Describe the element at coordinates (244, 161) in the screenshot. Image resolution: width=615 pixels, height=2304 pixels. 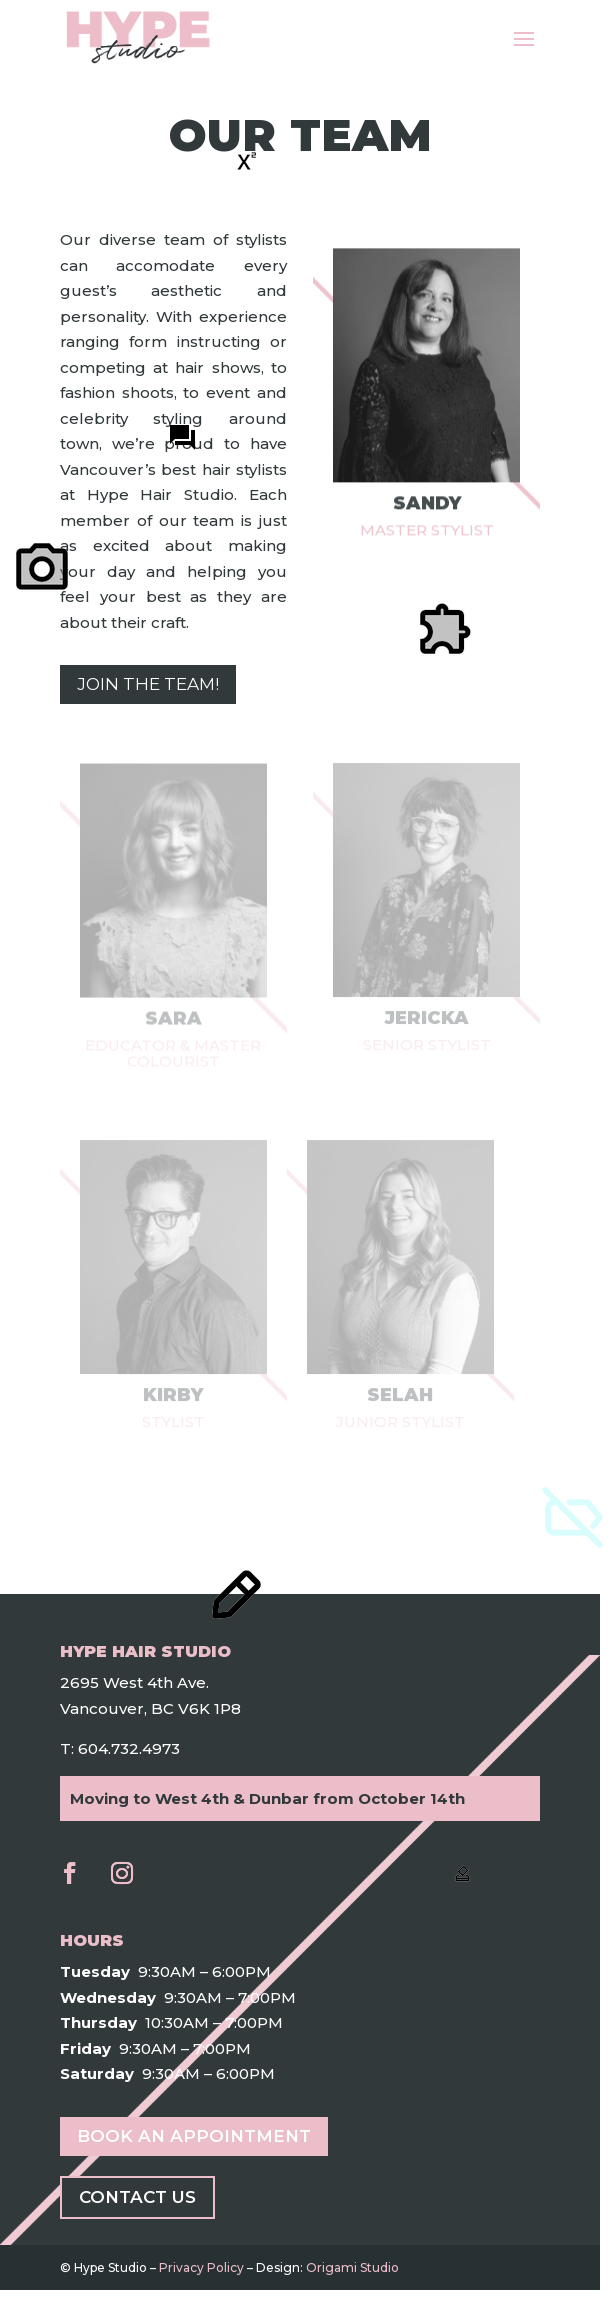
I see `format selected text as superscript` at that location.